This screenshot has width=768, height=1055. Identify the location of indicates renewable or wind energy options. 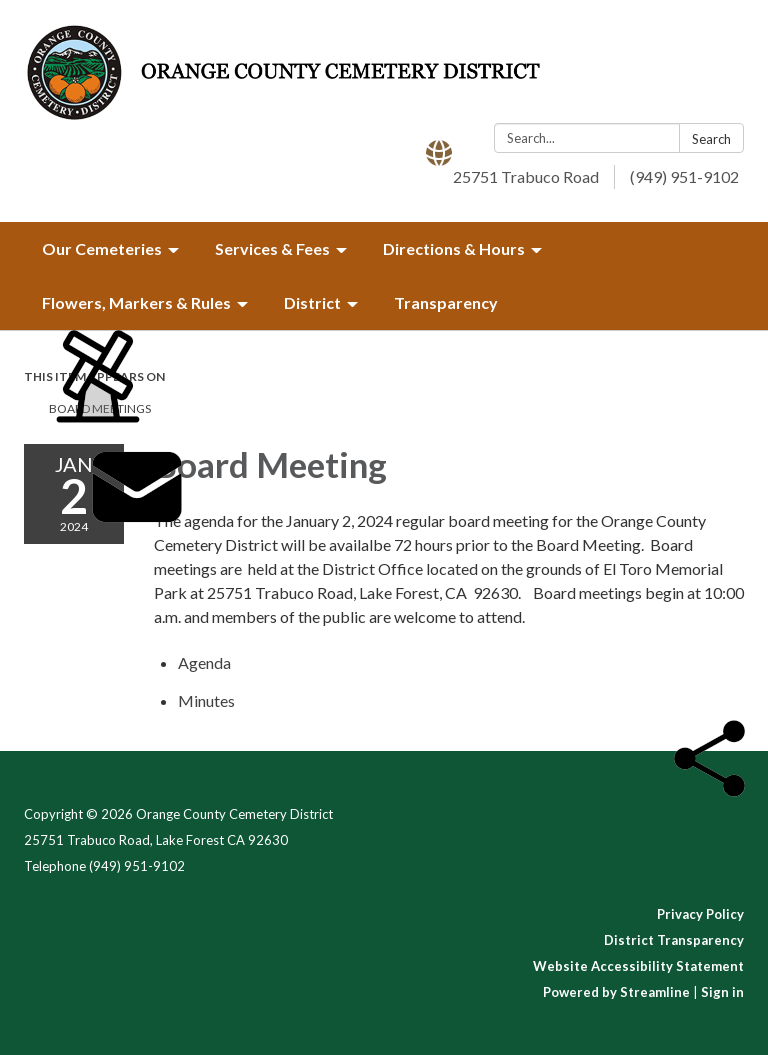
(98, 378).